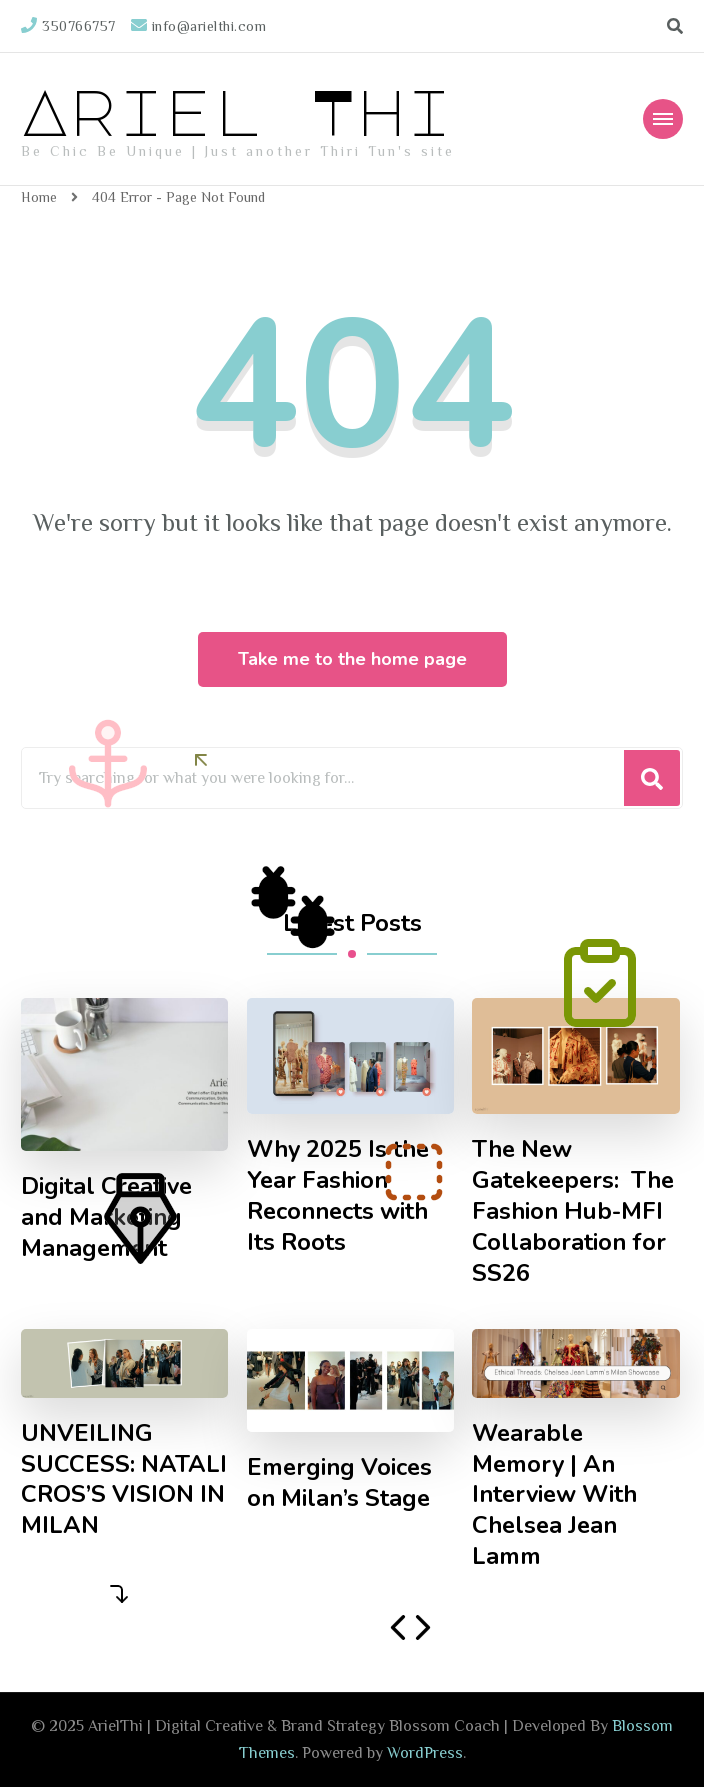 The height and width of the screenshot is (1790, 704). Describe the element at coordinates (414, 1172) in the screenshot. I see `select or define a region` at that location.